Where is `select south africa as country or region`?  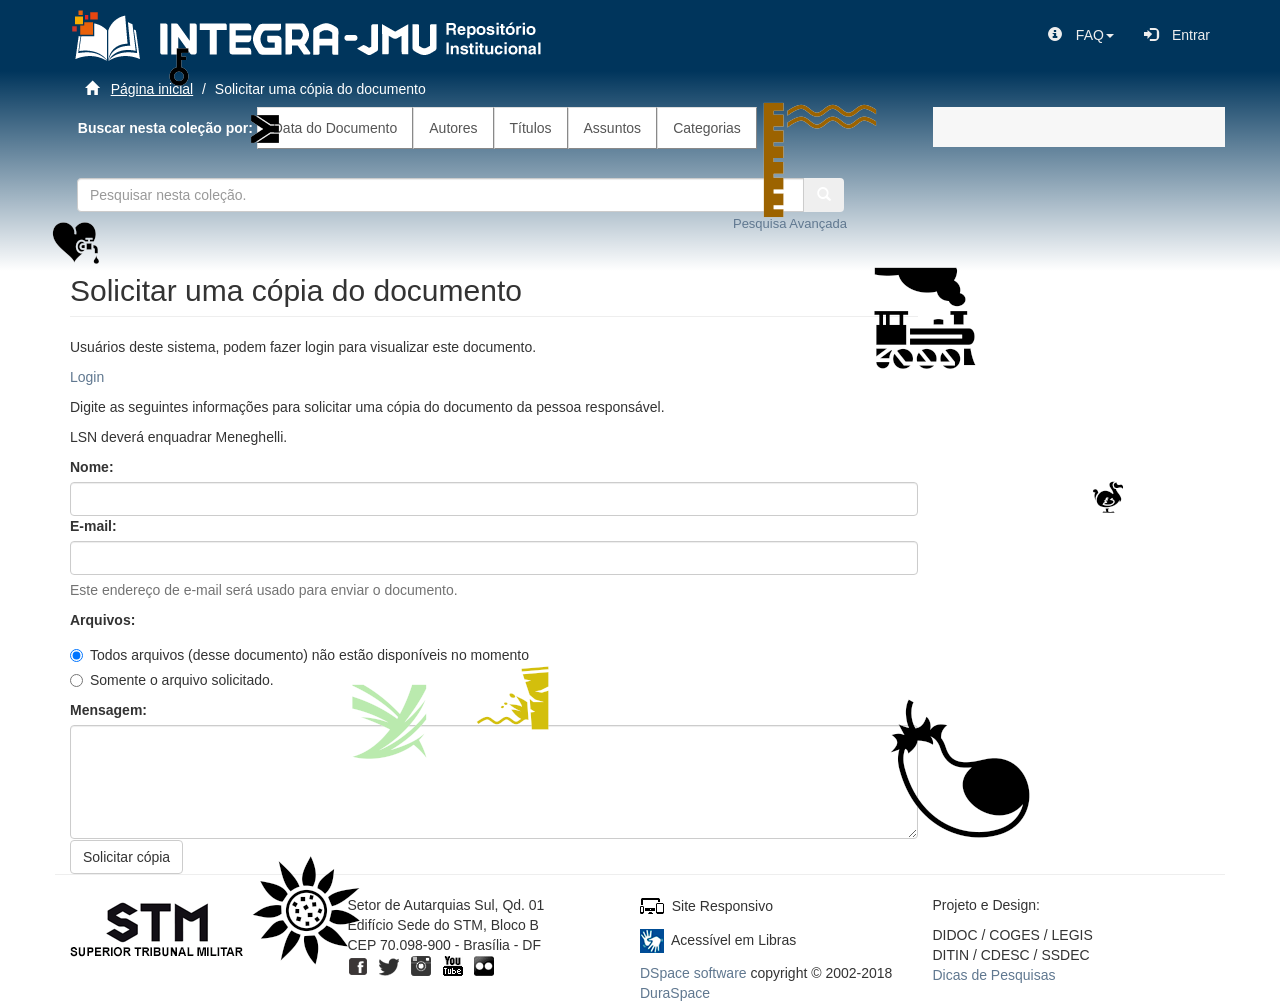 select south africa as country or region is located at coordinates (265, 129).